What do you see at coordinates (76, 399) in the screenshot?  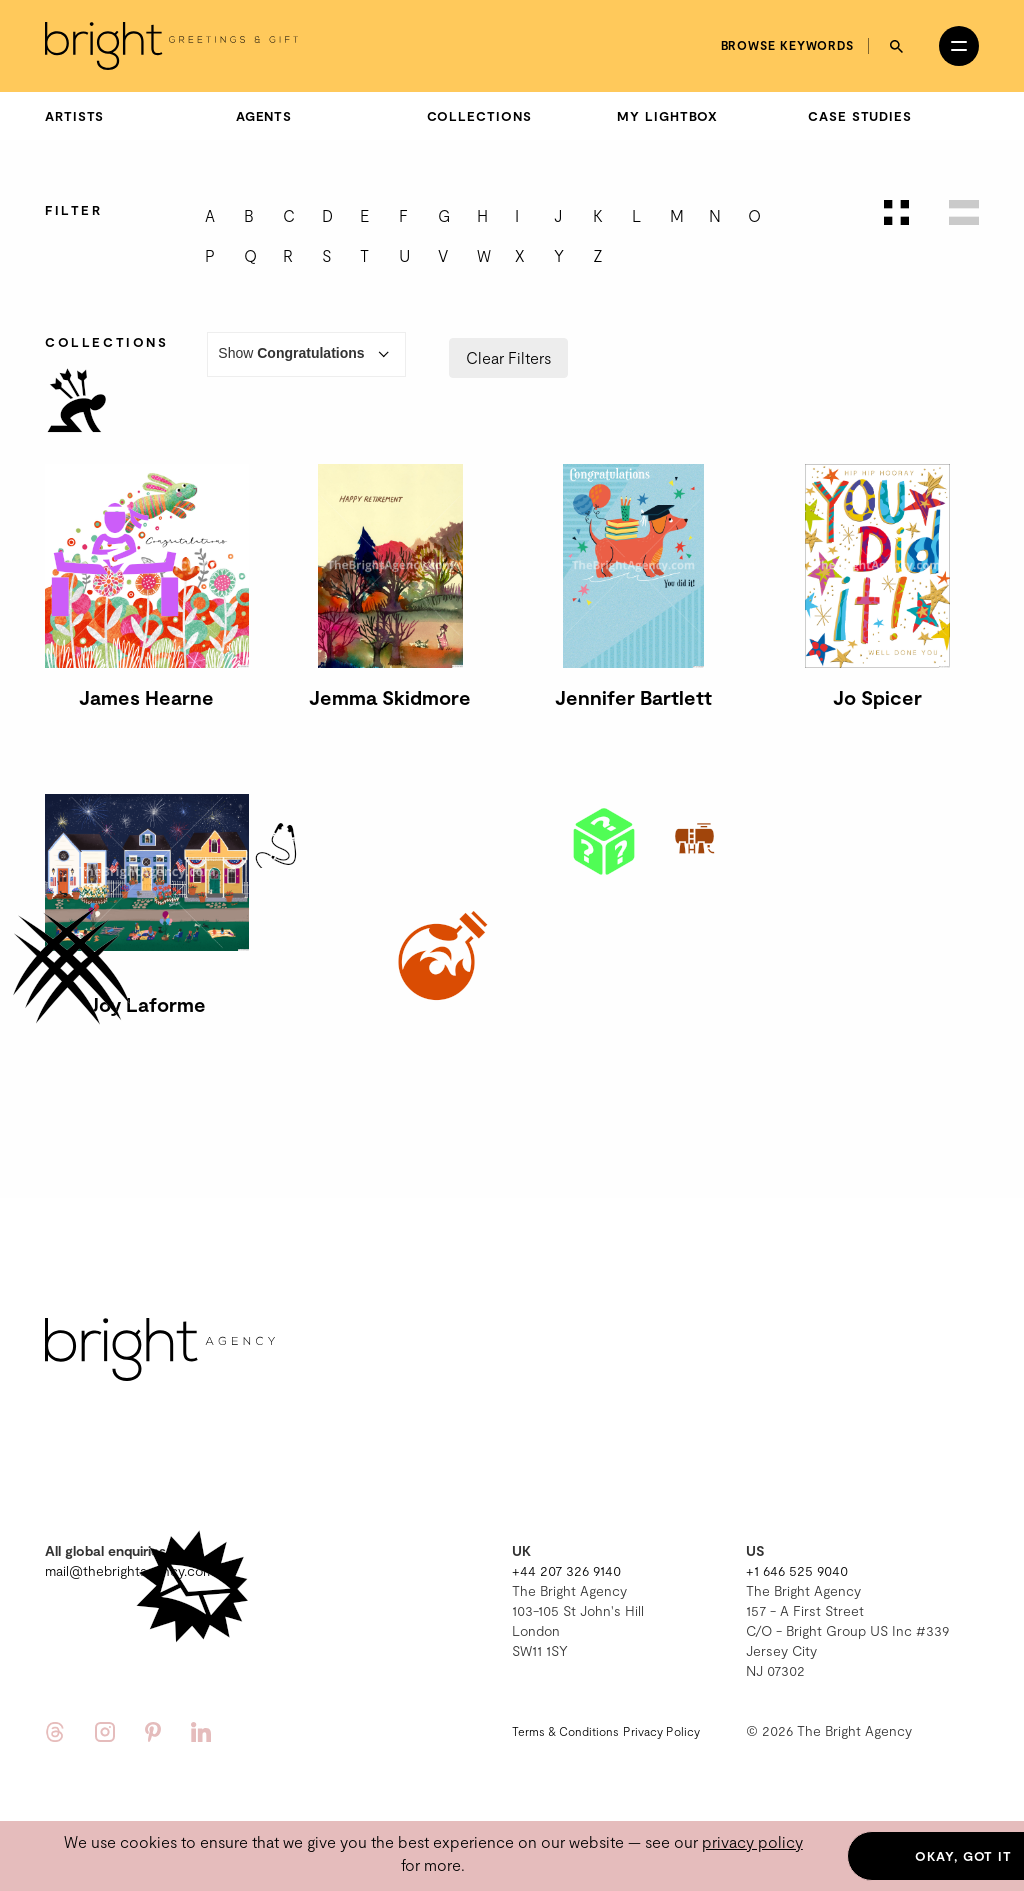 I see `indicates defeated enemy or fallen character` at bounding box center [76, 399].